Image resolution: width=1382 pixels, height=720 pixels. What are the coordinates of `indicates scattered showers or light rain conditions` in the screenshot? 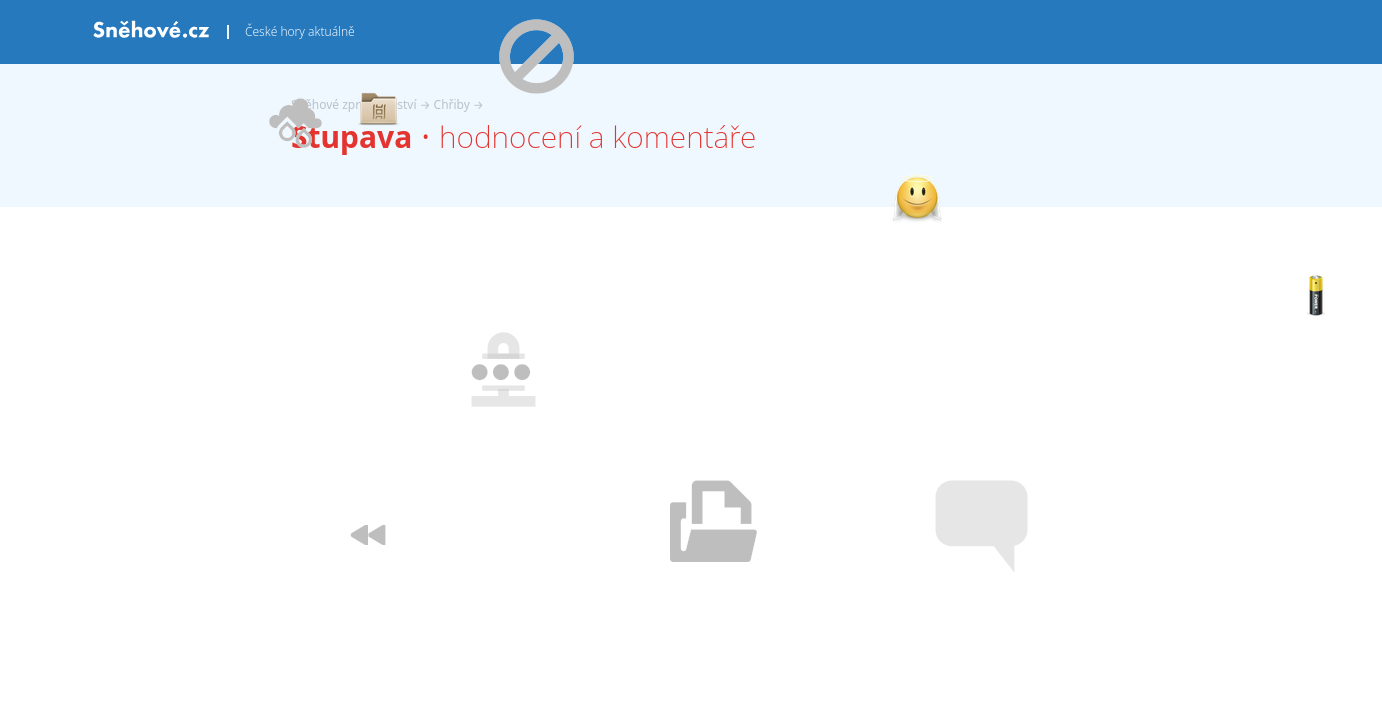 It's located at (295, 121).